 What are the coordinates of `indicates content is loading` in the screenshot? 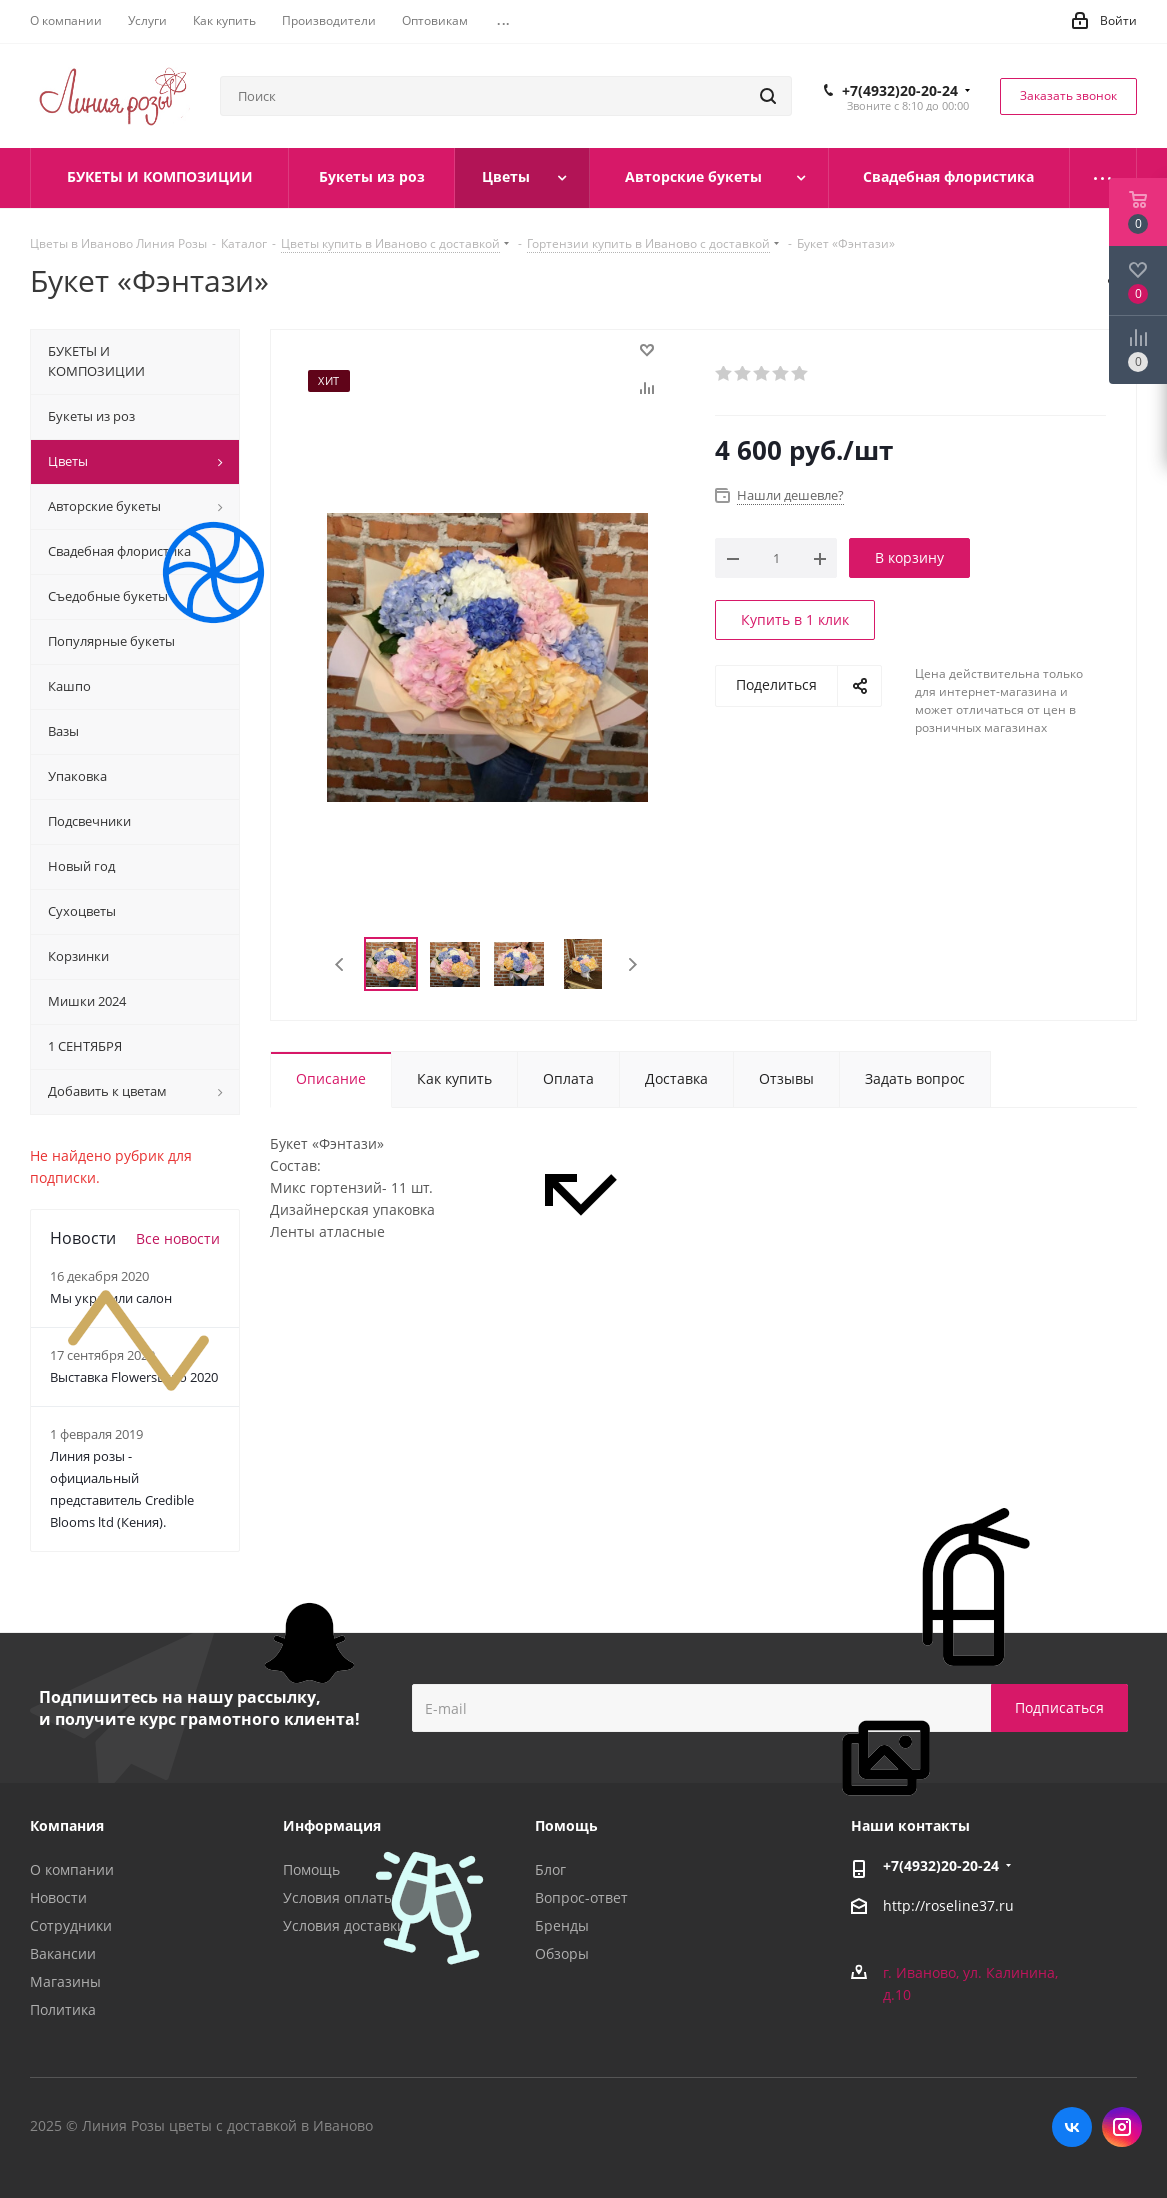 It's located at (213, 572).